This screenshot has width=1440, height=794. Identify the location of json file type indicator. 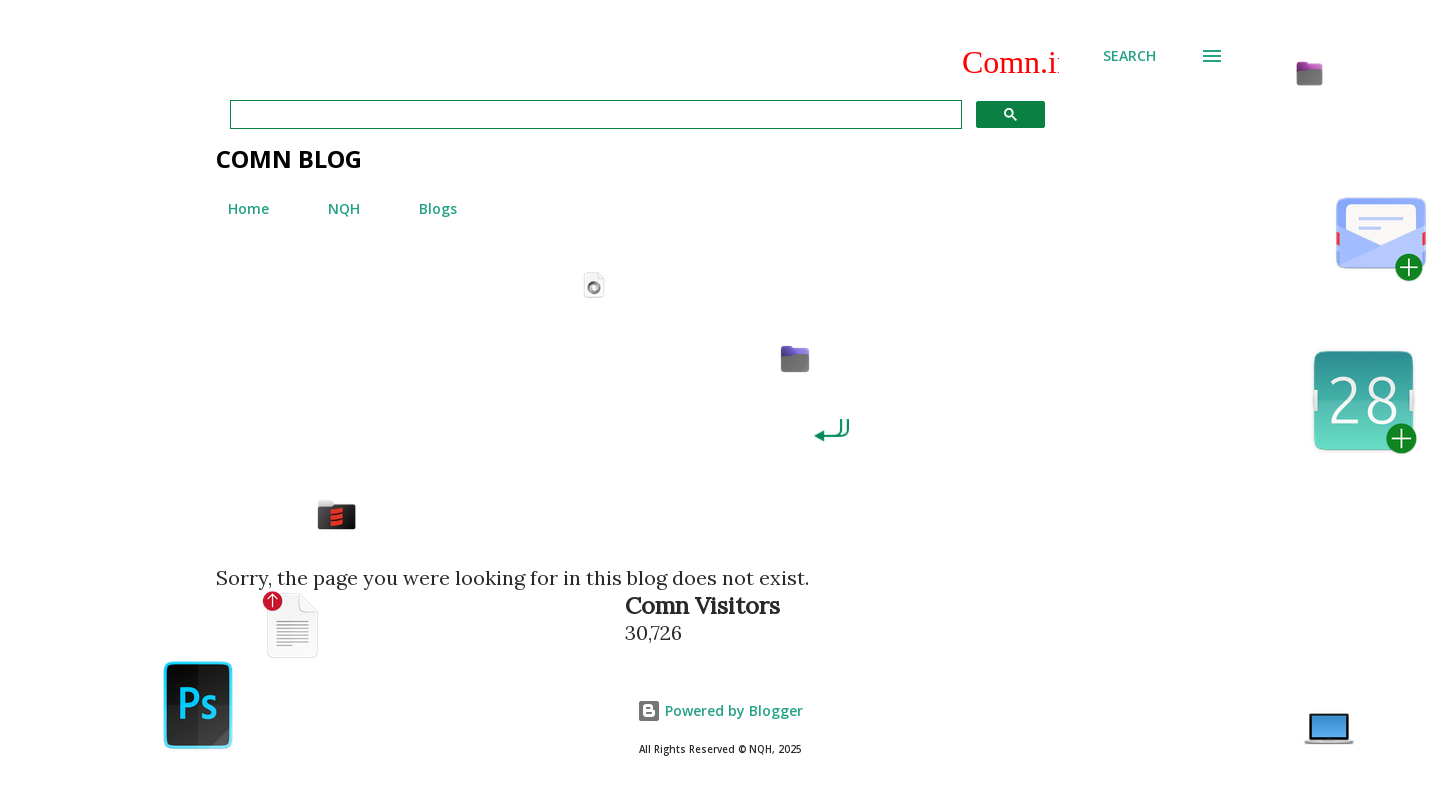
(594, 285).